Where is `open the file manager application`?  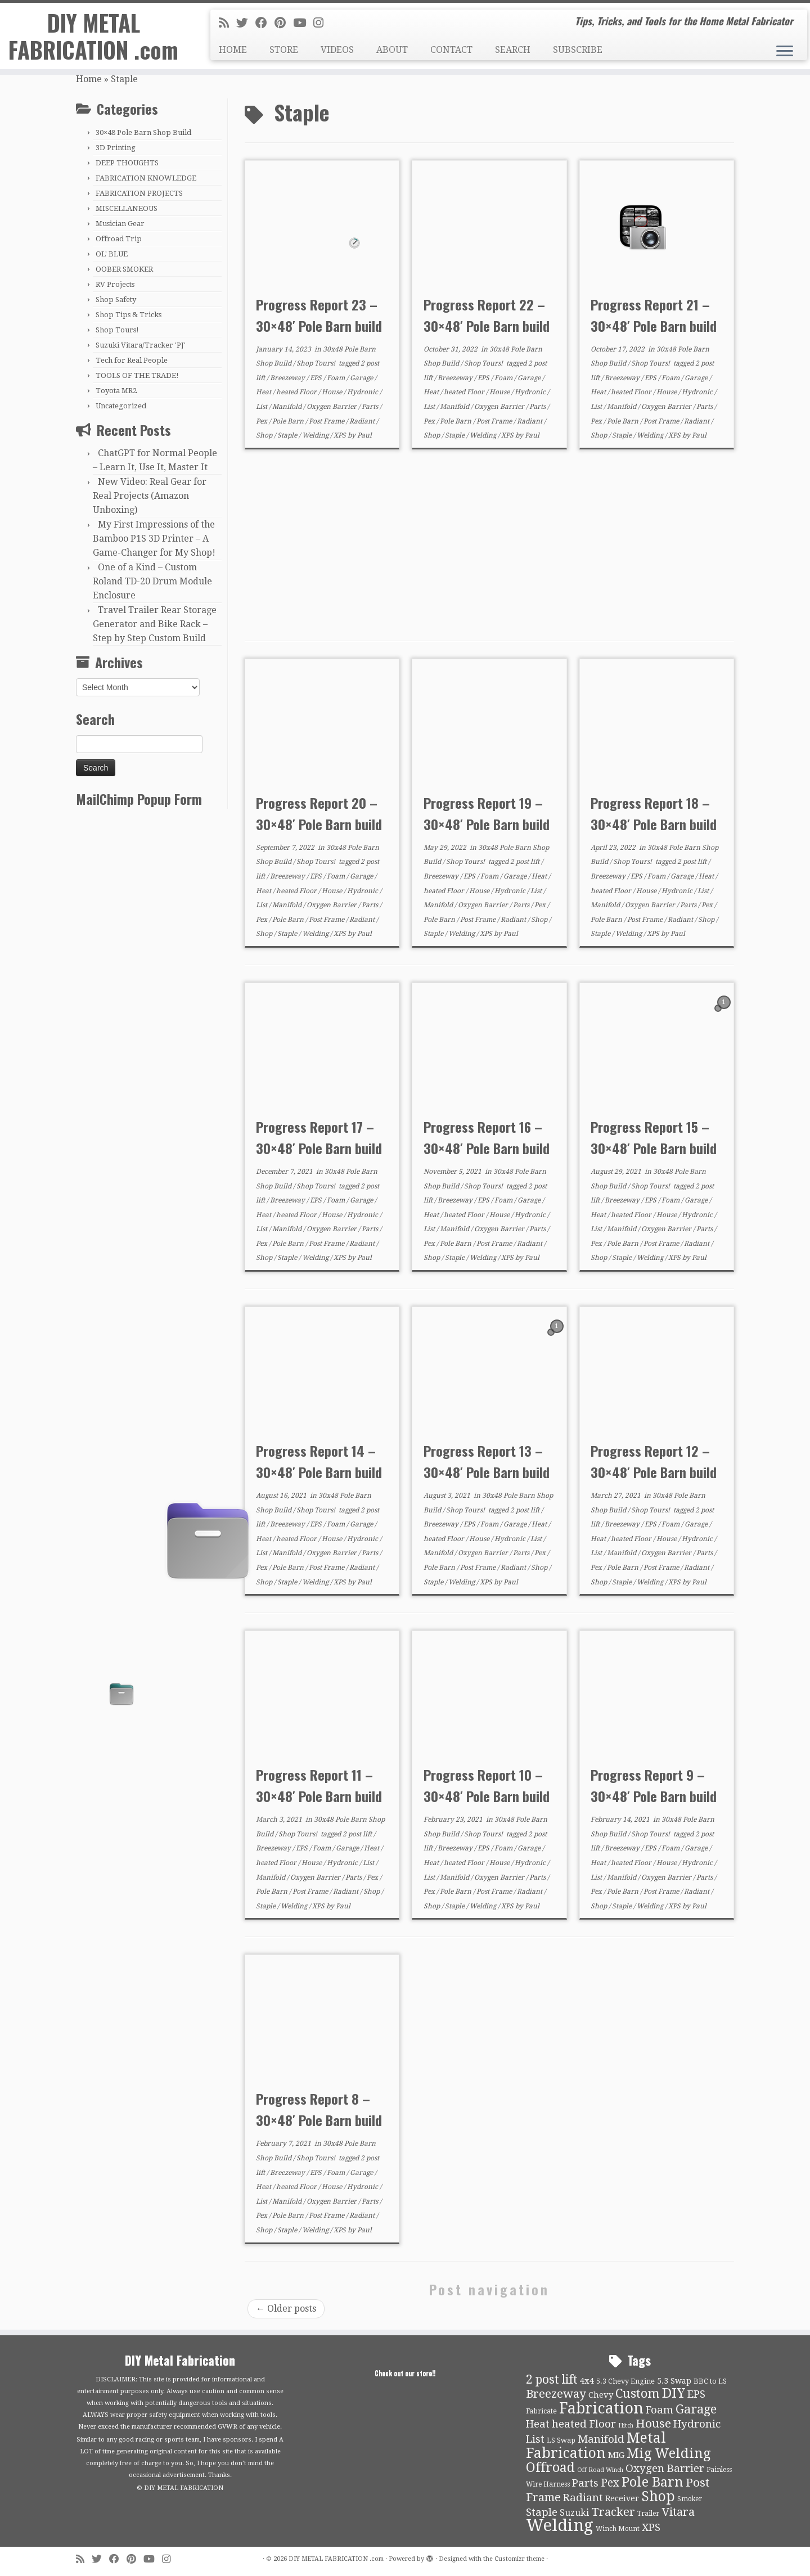
open the file manager application is located at coordinates (122, 1694).